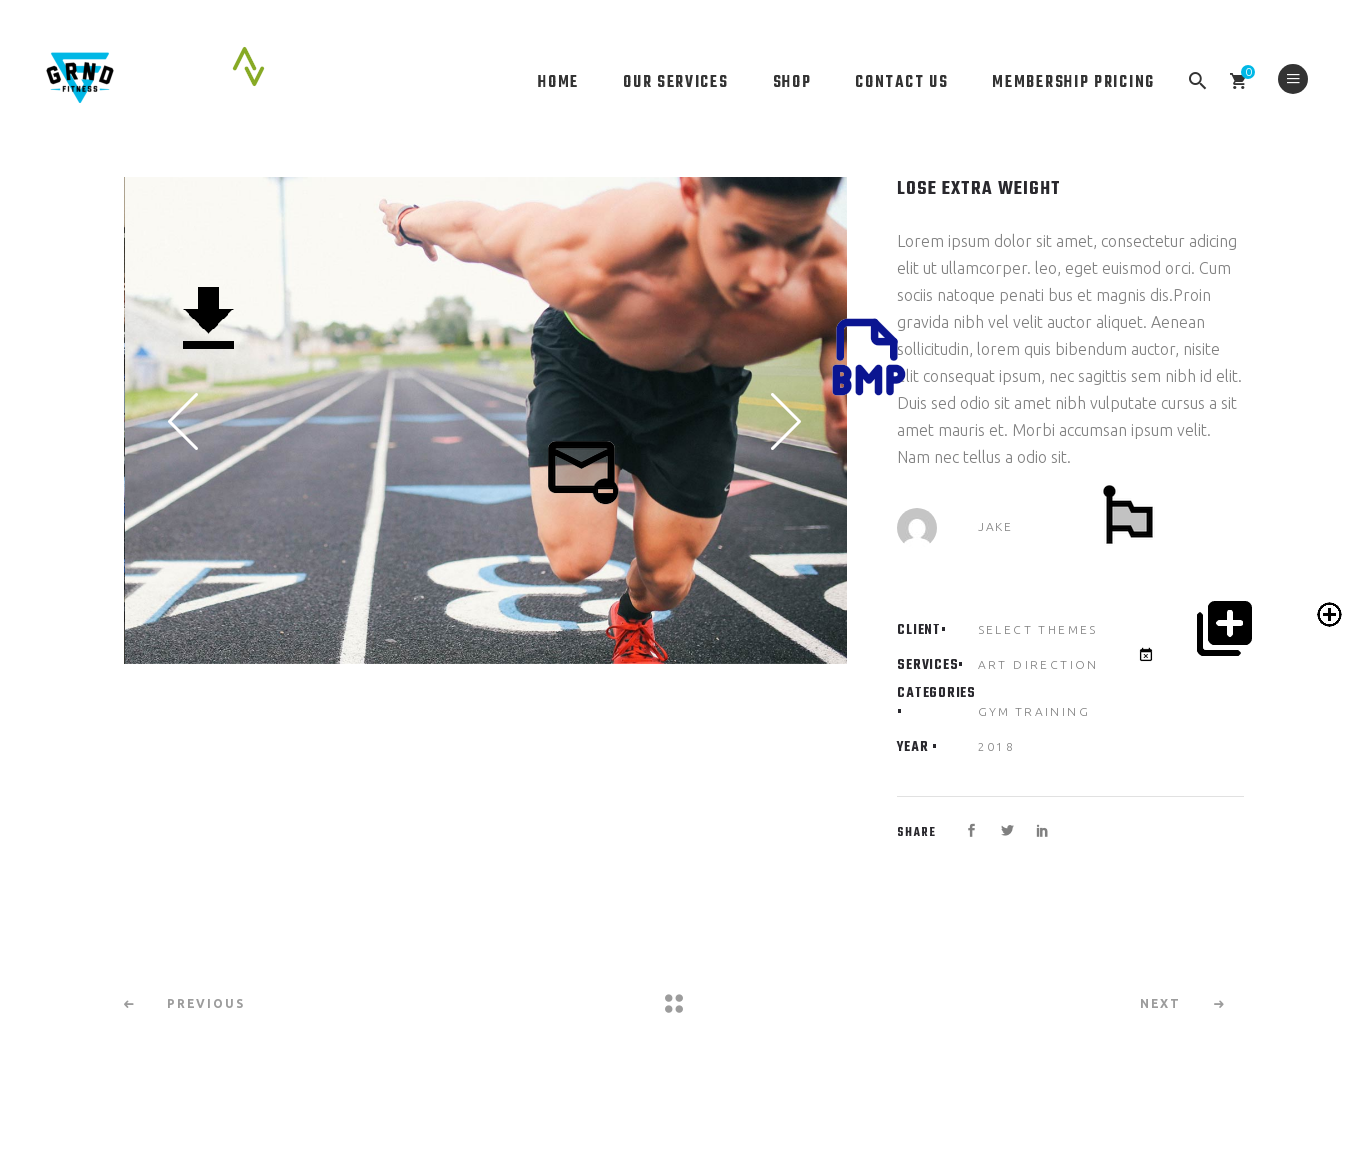 The width and height of the screenshot is (1348, 1154). I want to click on add a flag emoji to your message, so click(1128, 516).